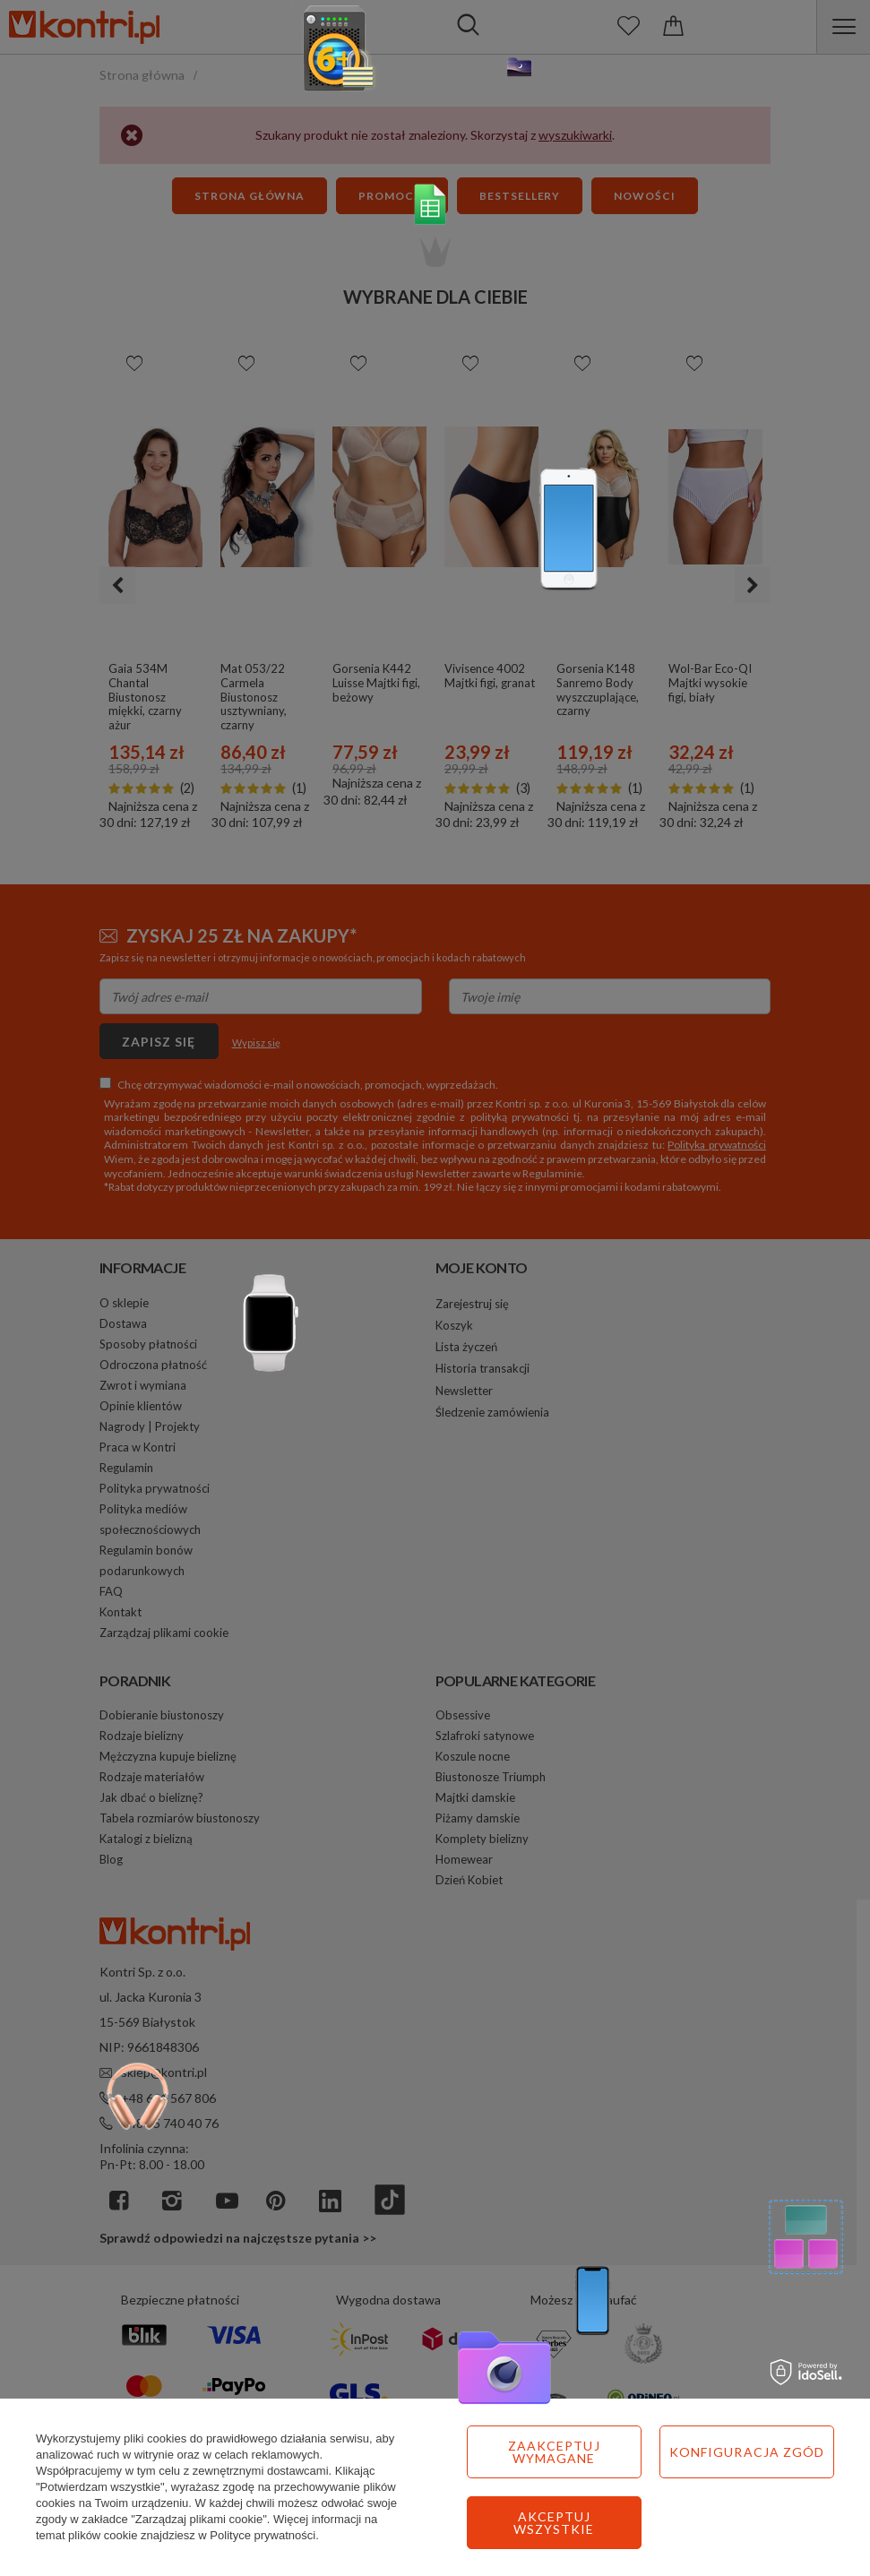  What do you see at coordinates (334, 48) in the screenshot?
I see `locked RAID 6+ storage array` at bounding box center [334, 48].